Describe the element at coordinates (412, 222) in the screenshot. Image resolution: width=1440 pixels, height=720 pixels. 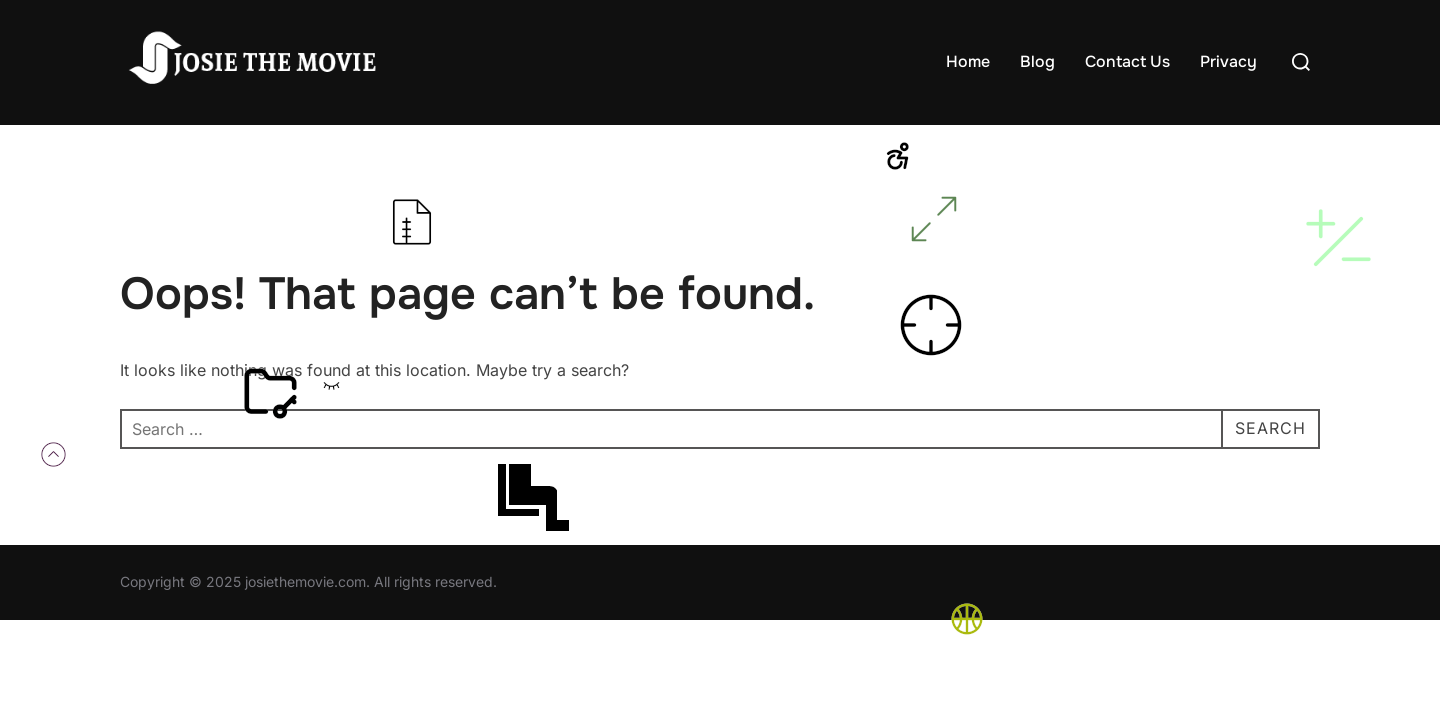
I see `access compressed or archived files` at that location.